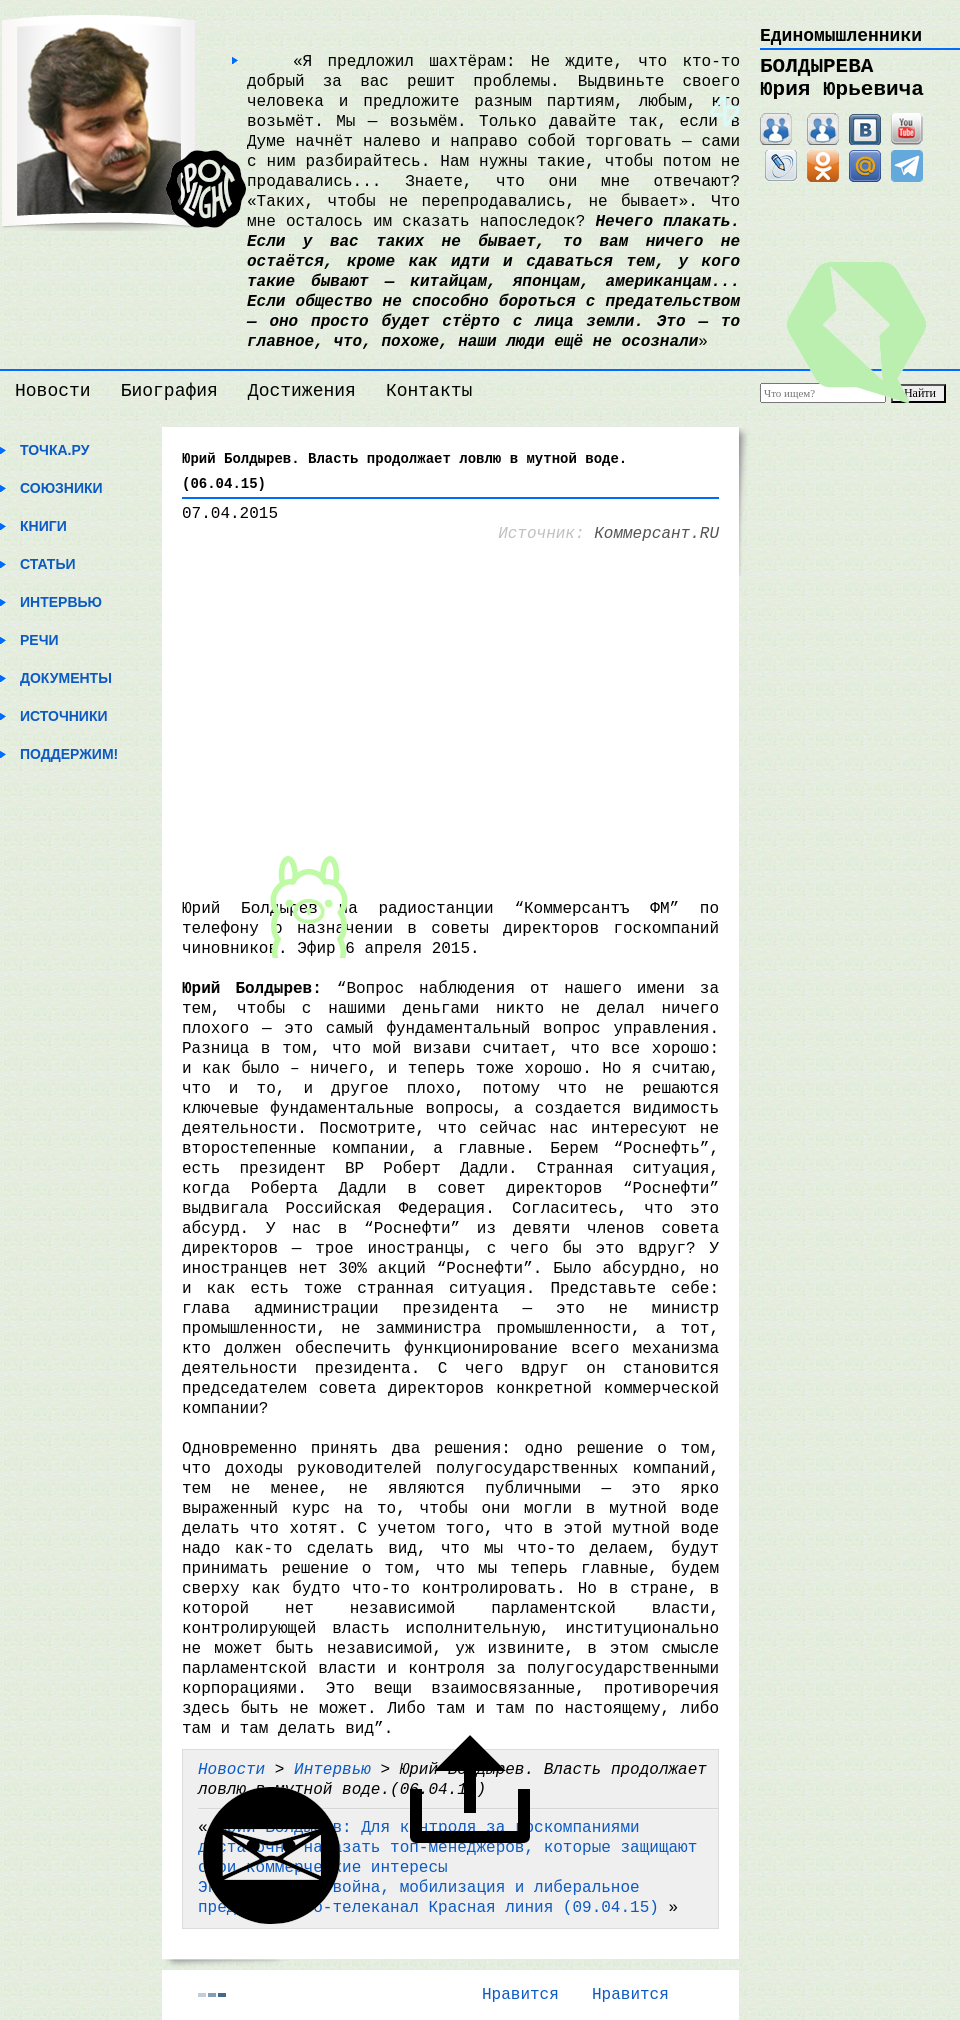  What do you see at coordinates (309, 907) in the screenshot?
I see `open the Ollama application` at bounding box center [309, 907].